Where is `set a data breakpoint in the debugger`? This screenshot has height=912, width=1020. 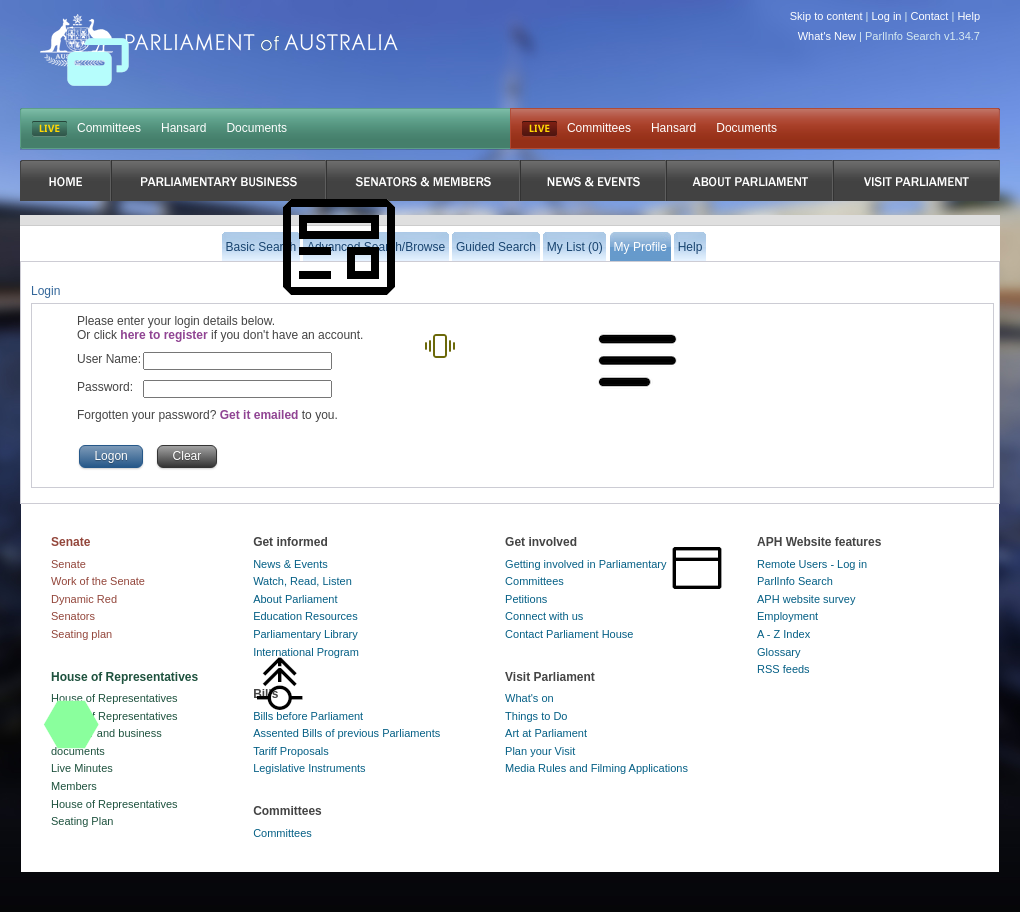 set a data breakpoint in the debugger is located at coordinates (73, 724).